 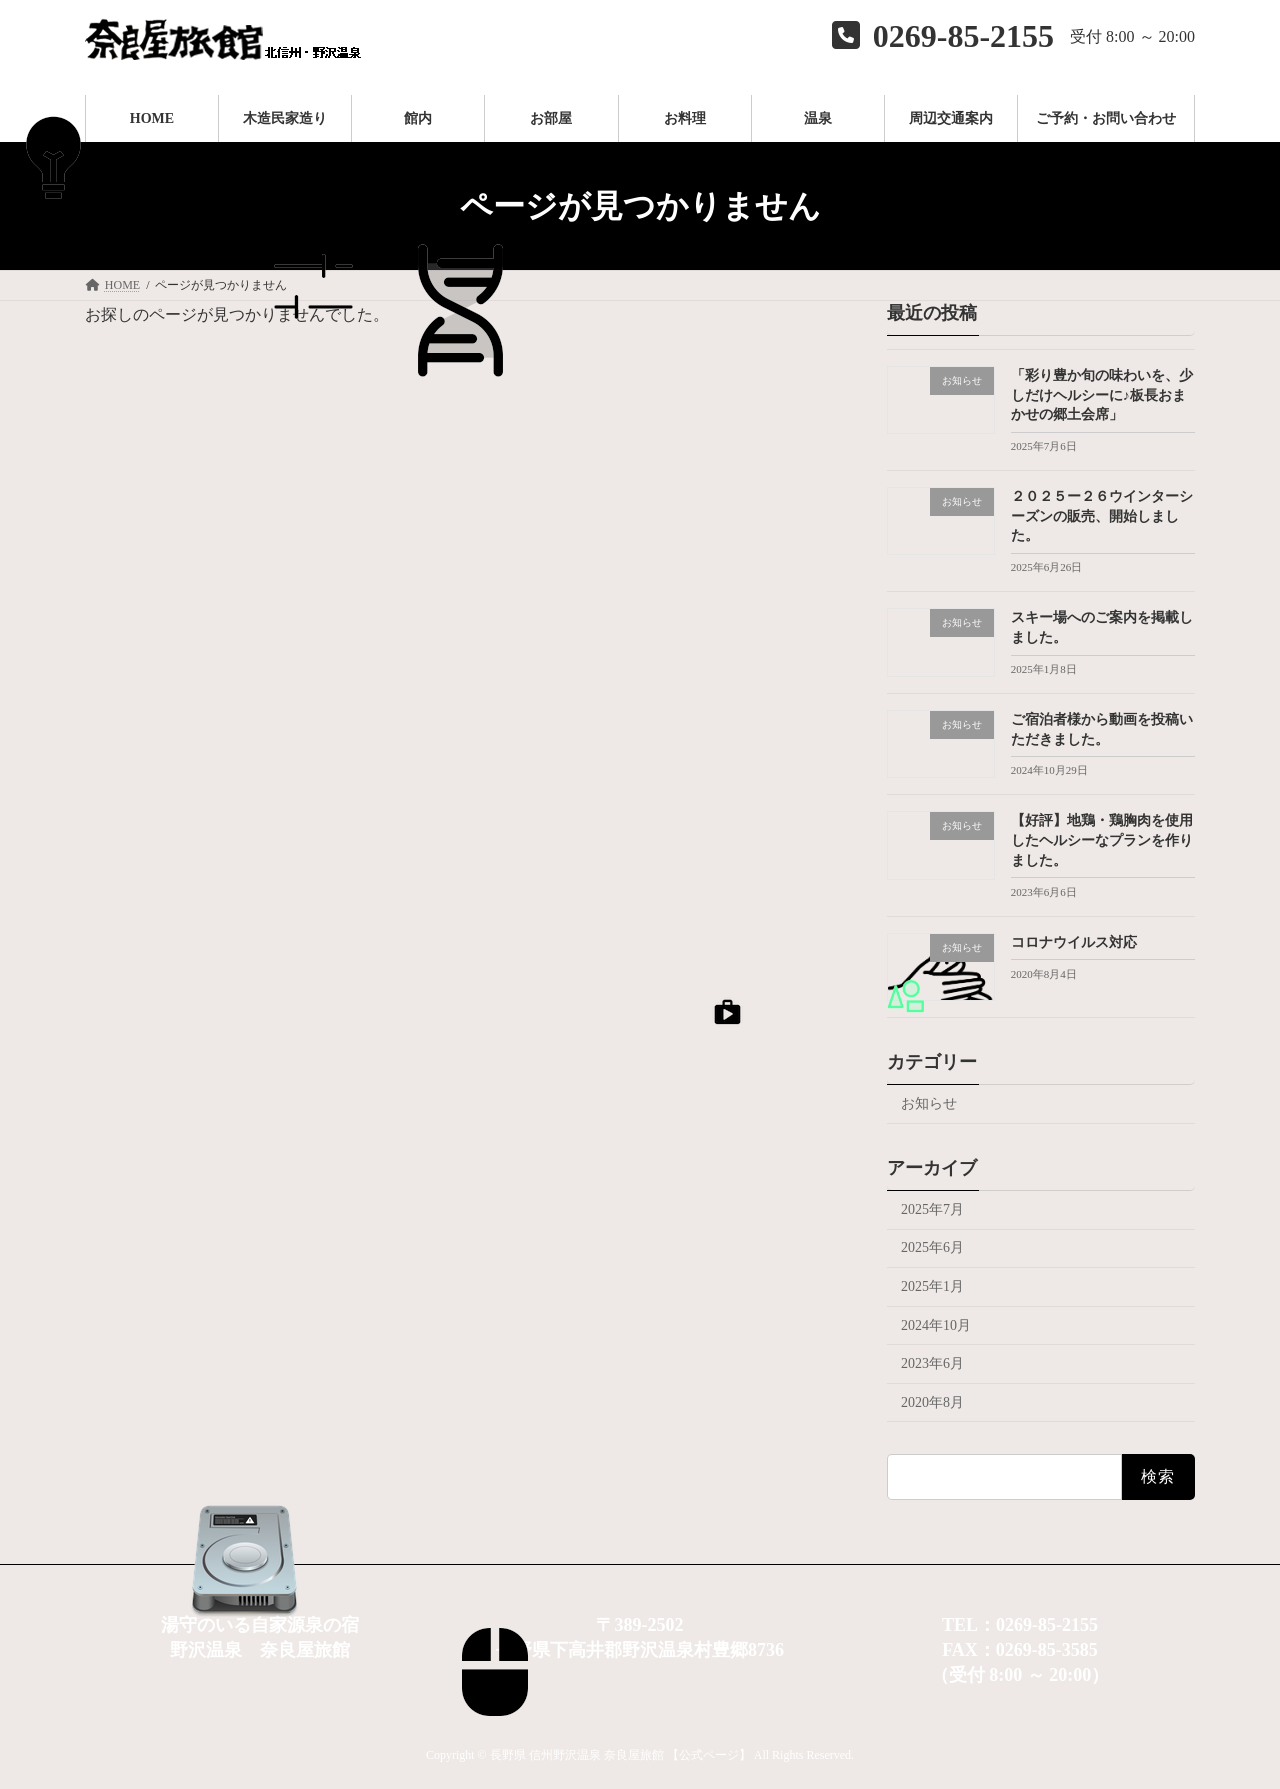 What do you see at coordinates (460, 310) in the screenshot?
I see `access genetics or DNA-related features` at bounding box center [460, 310].